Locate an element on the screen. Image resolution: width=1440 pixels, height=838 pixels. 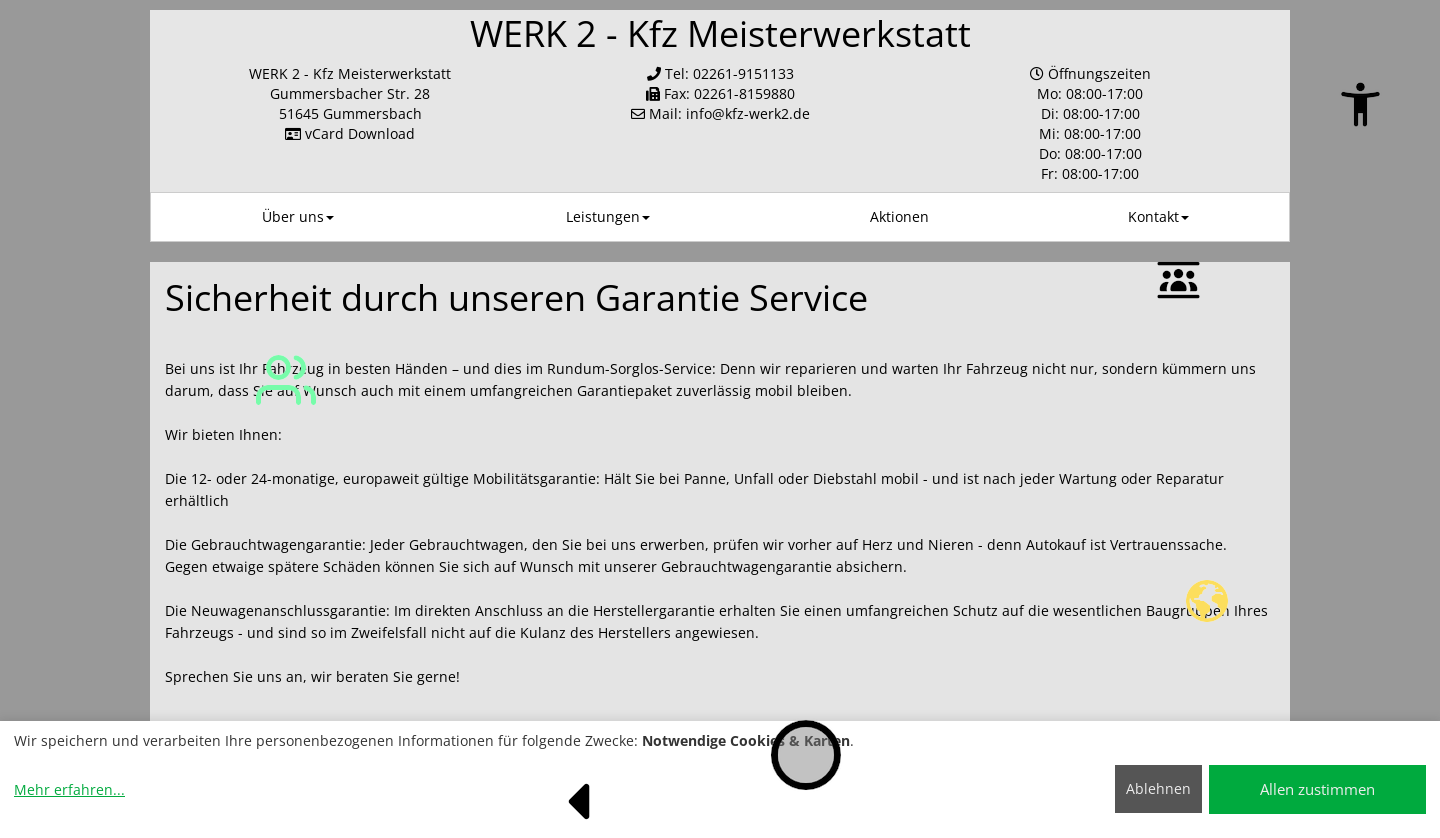
go back to the previous screen is located at coordinates (580, 801).